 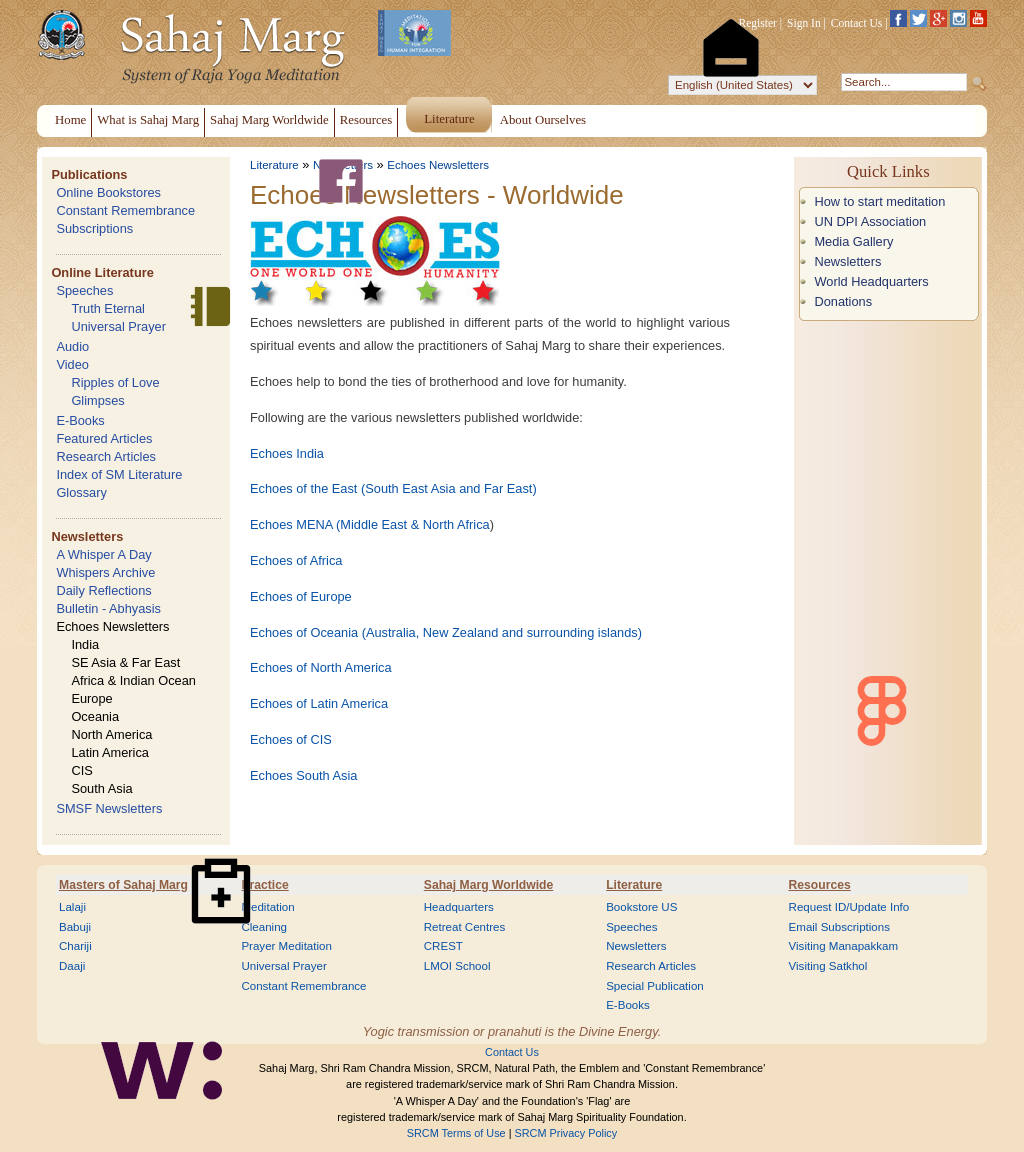 I want to click on view medical records or health dossier, so click(x=221, y=891).